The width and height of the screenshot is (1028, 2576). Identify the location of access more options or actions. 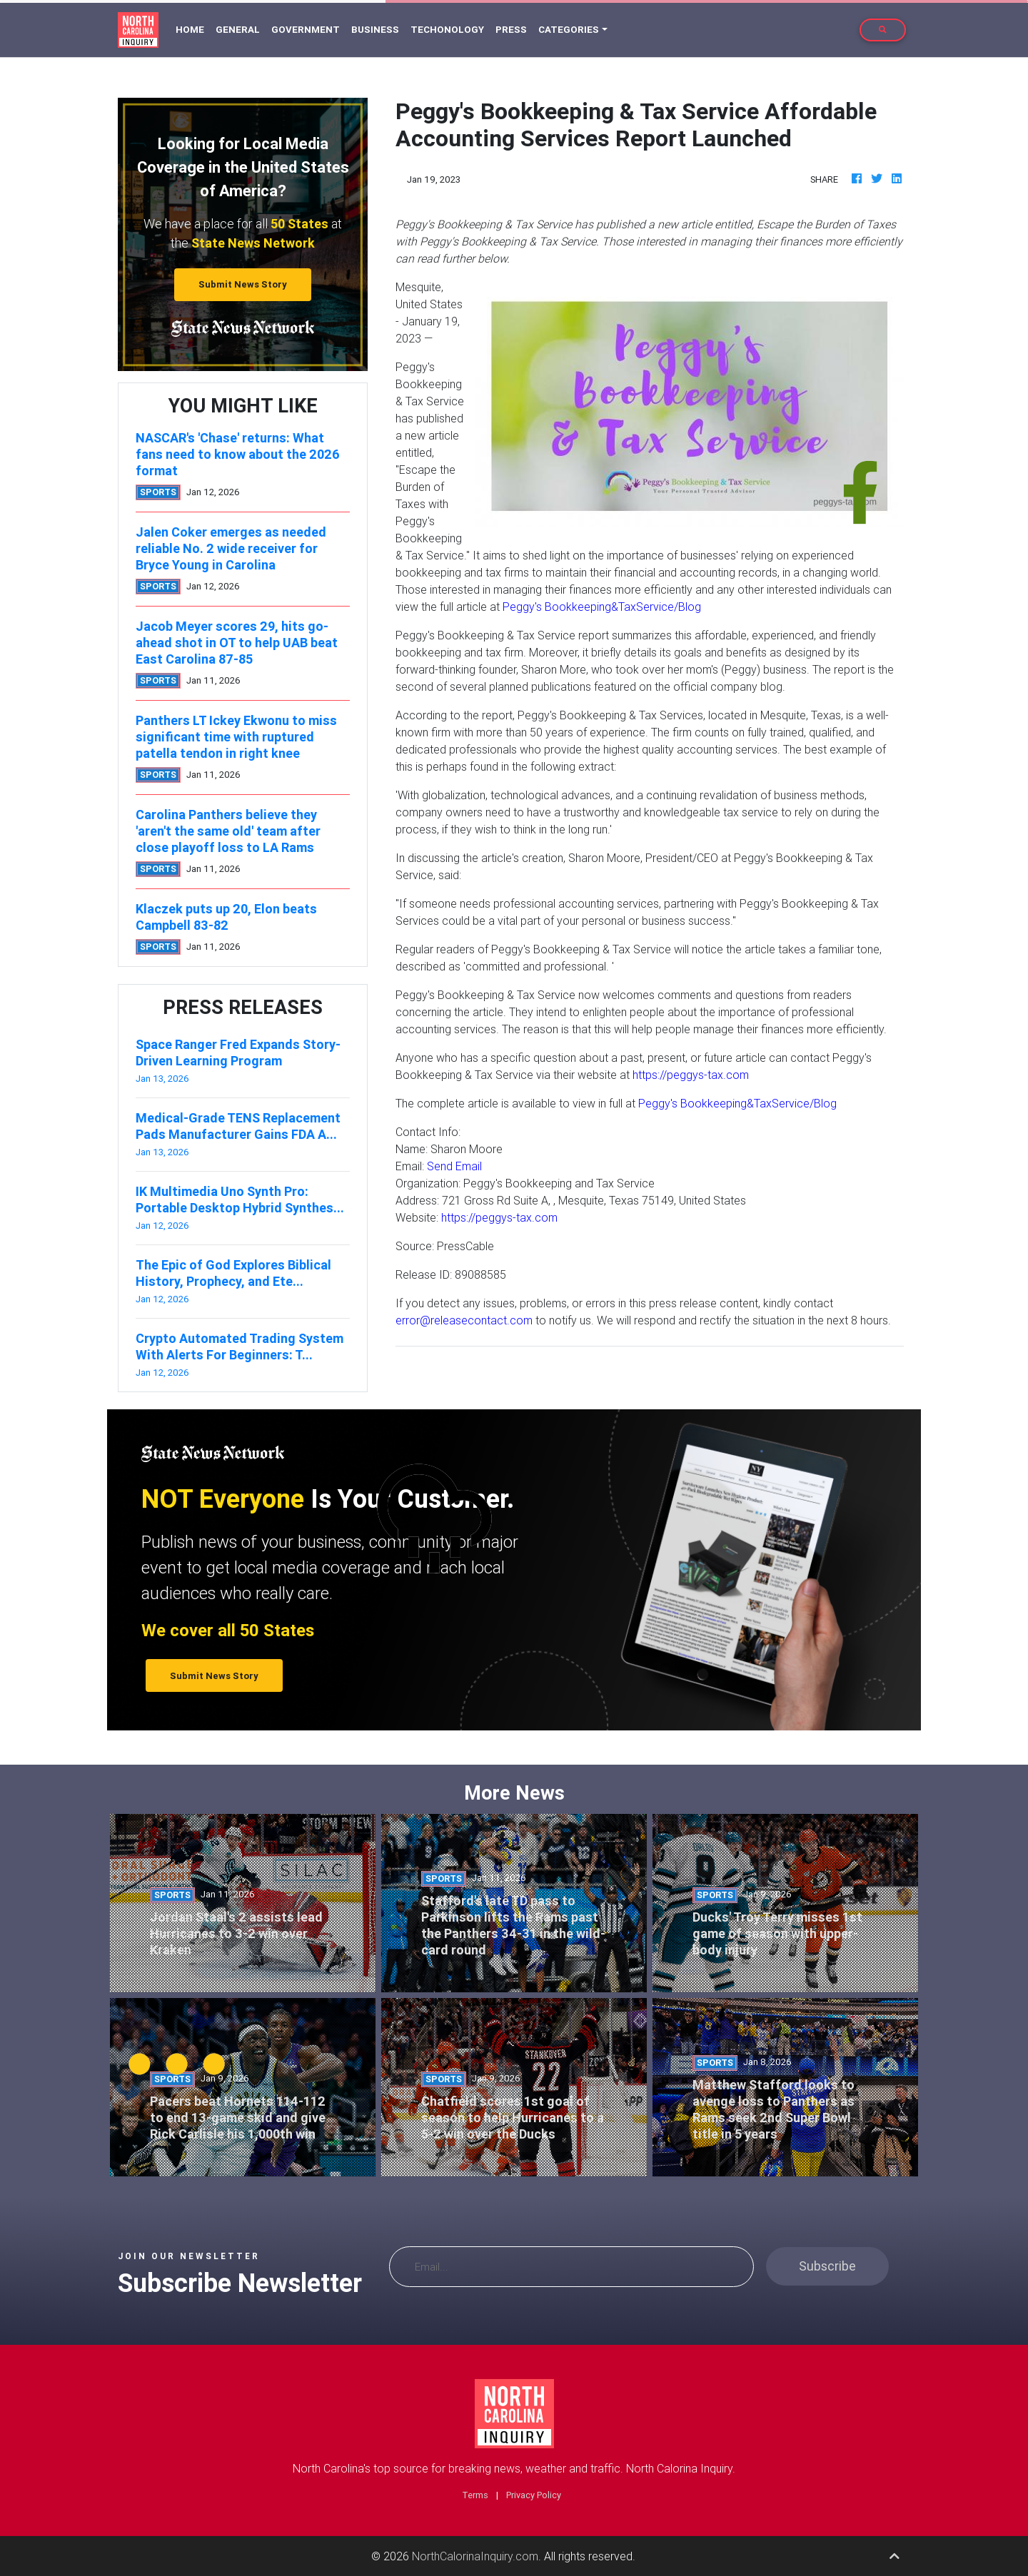
(176, 2064).